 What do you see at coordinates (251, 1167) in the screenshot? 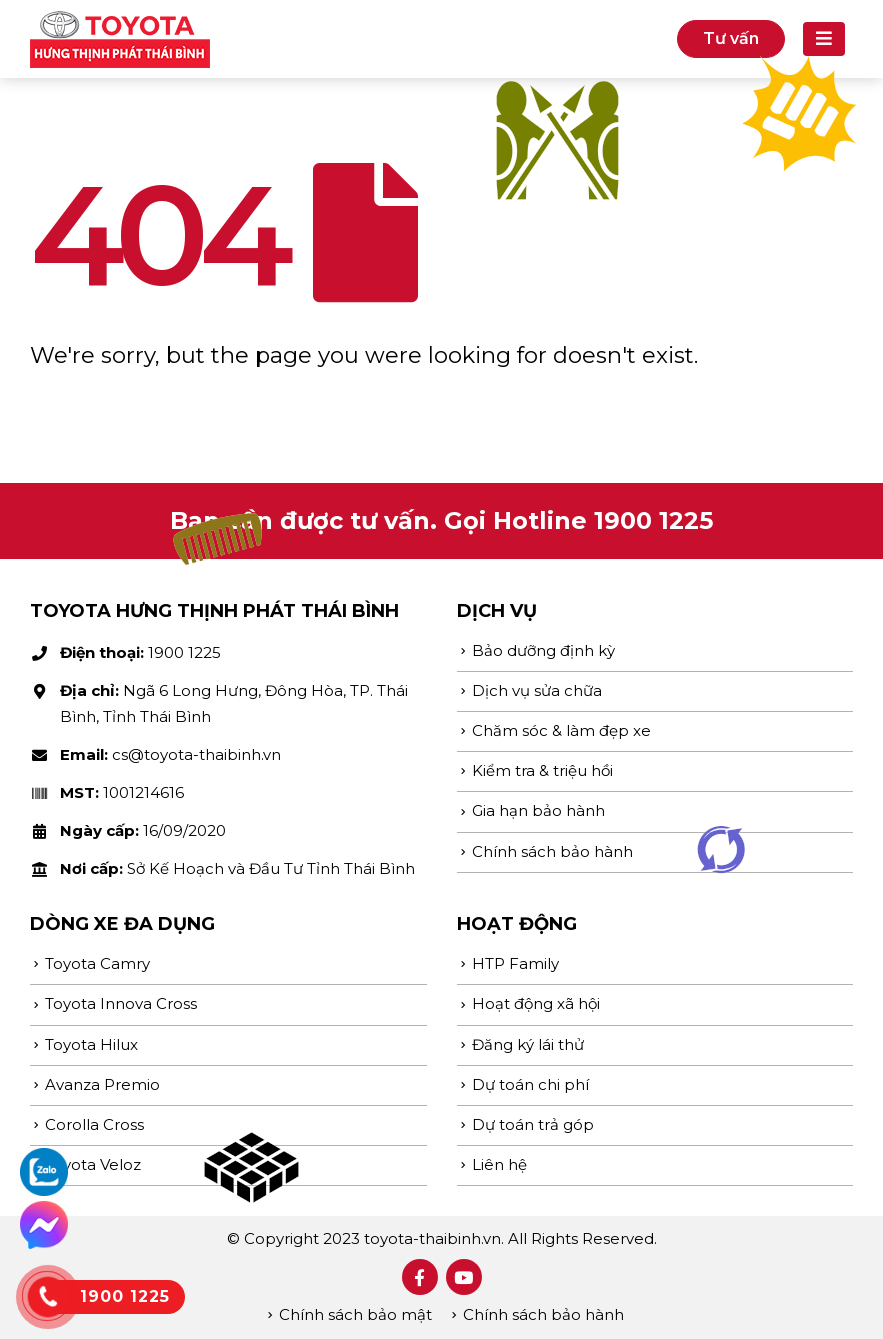
I see `select or place a platform tile` at bounding box center [251, 1167].